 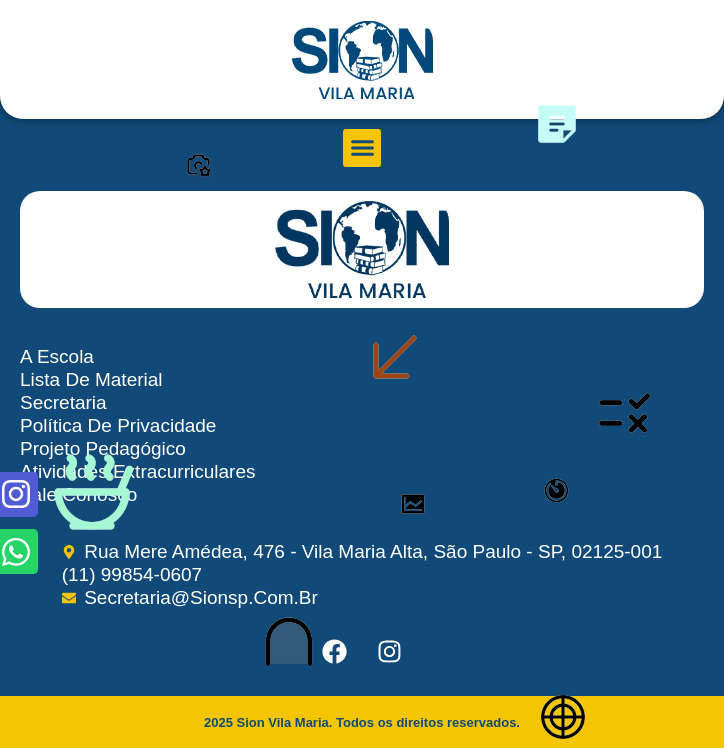 What do you see at coordinates (556, 490) in the screenshot?
I see `set or start a timer` at bounding box center [556, 490].